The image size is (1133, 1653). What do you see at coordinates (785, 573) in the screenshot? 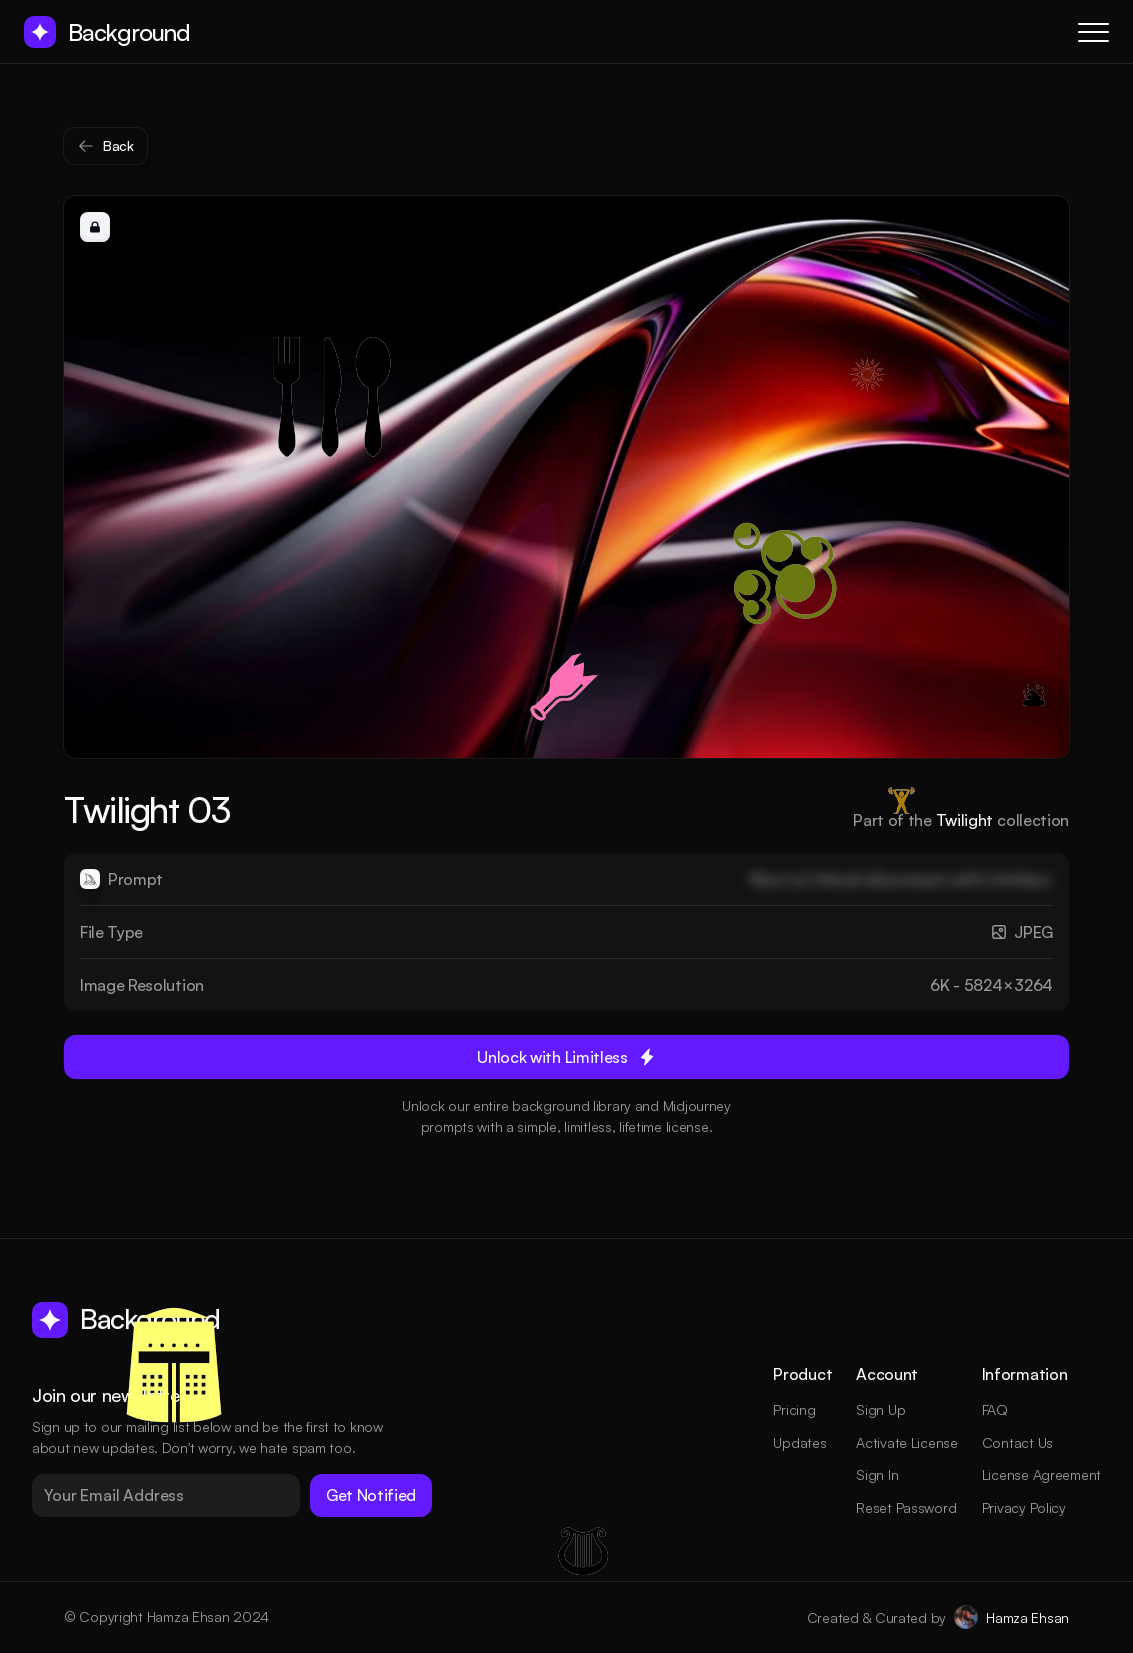
I see `indicates a bubbling or processing animation` at bounding box center [785, 573].